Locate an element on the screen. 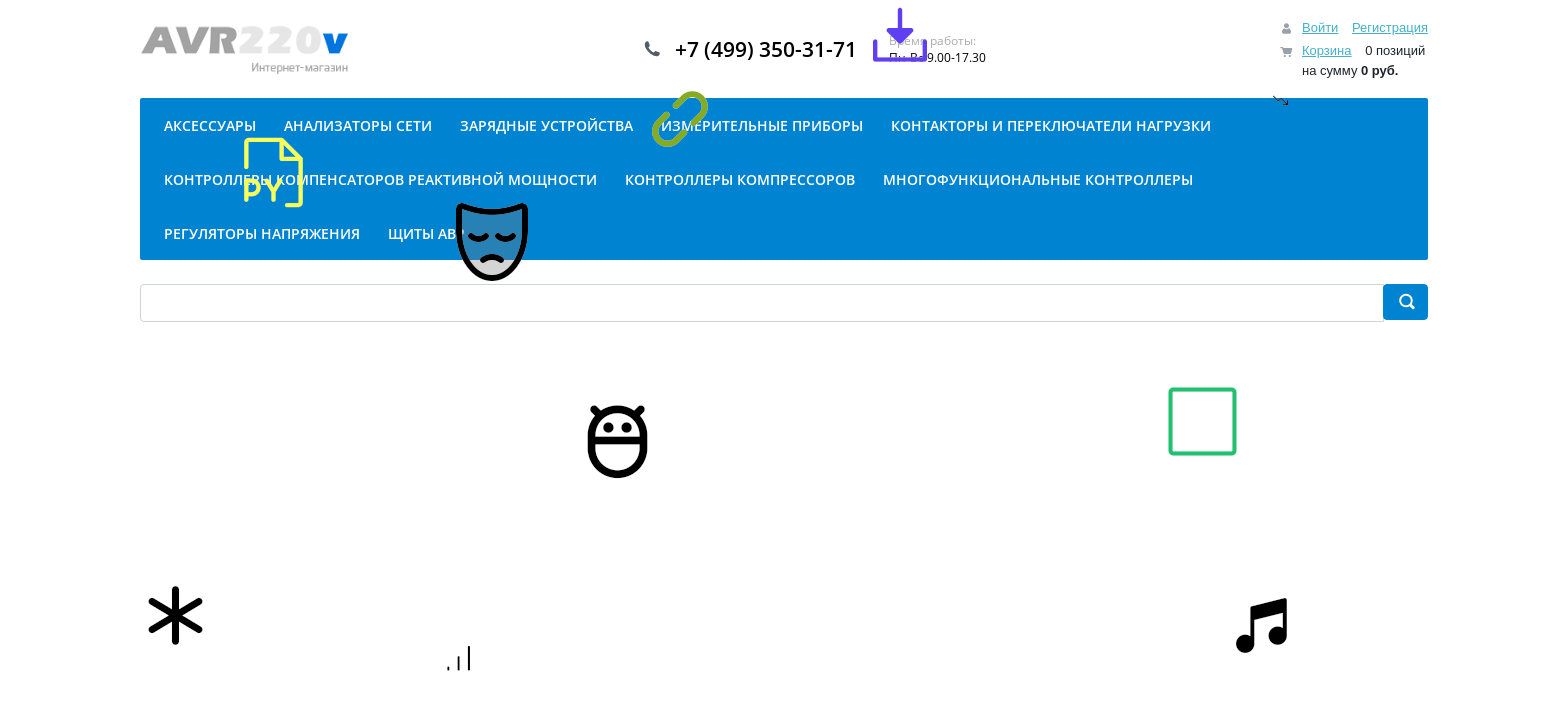  indicates a declining trend or decrease in value is located at coordinates (1280, 100).